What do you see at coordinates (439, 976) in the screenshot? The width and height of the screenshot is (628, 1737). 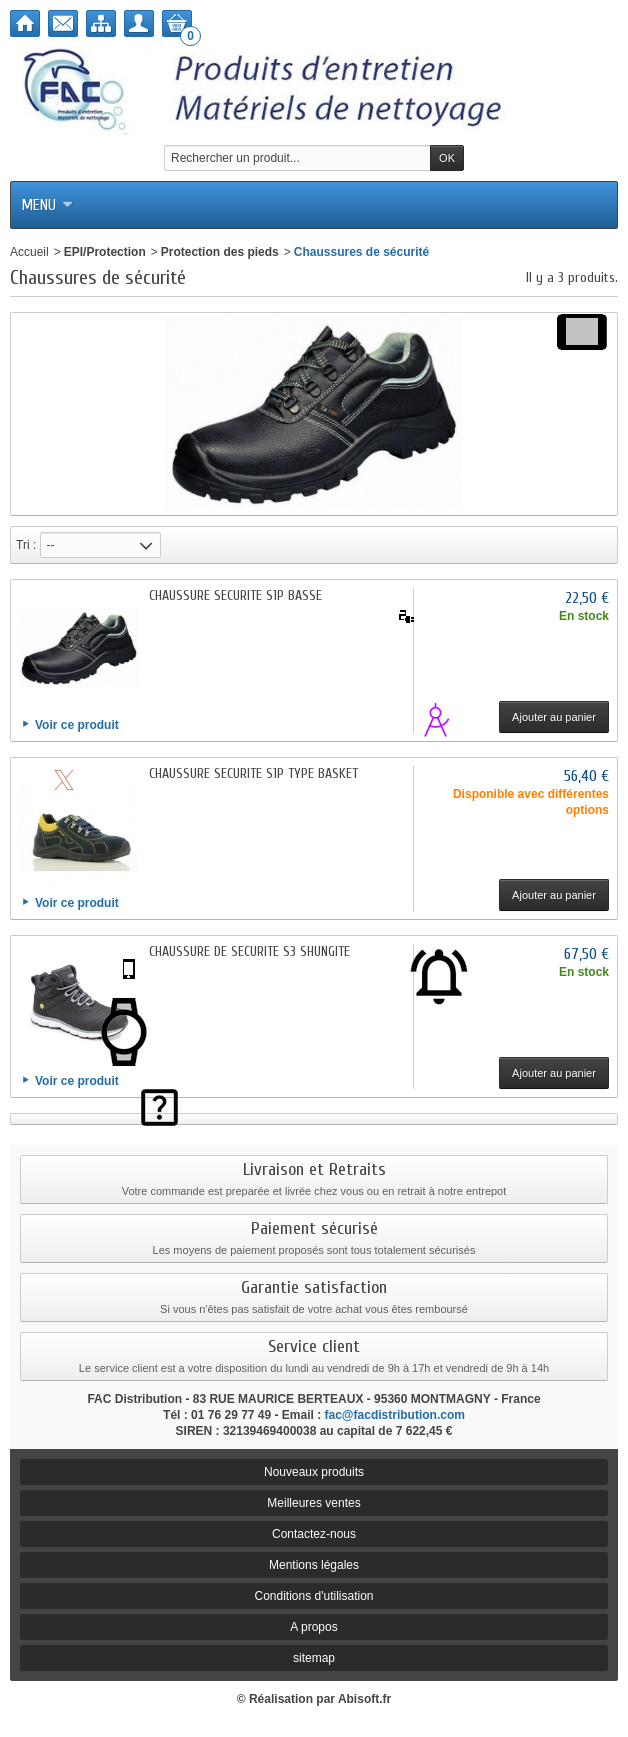 I see `indicates new or active notifications` at bounding box center [439, 976].